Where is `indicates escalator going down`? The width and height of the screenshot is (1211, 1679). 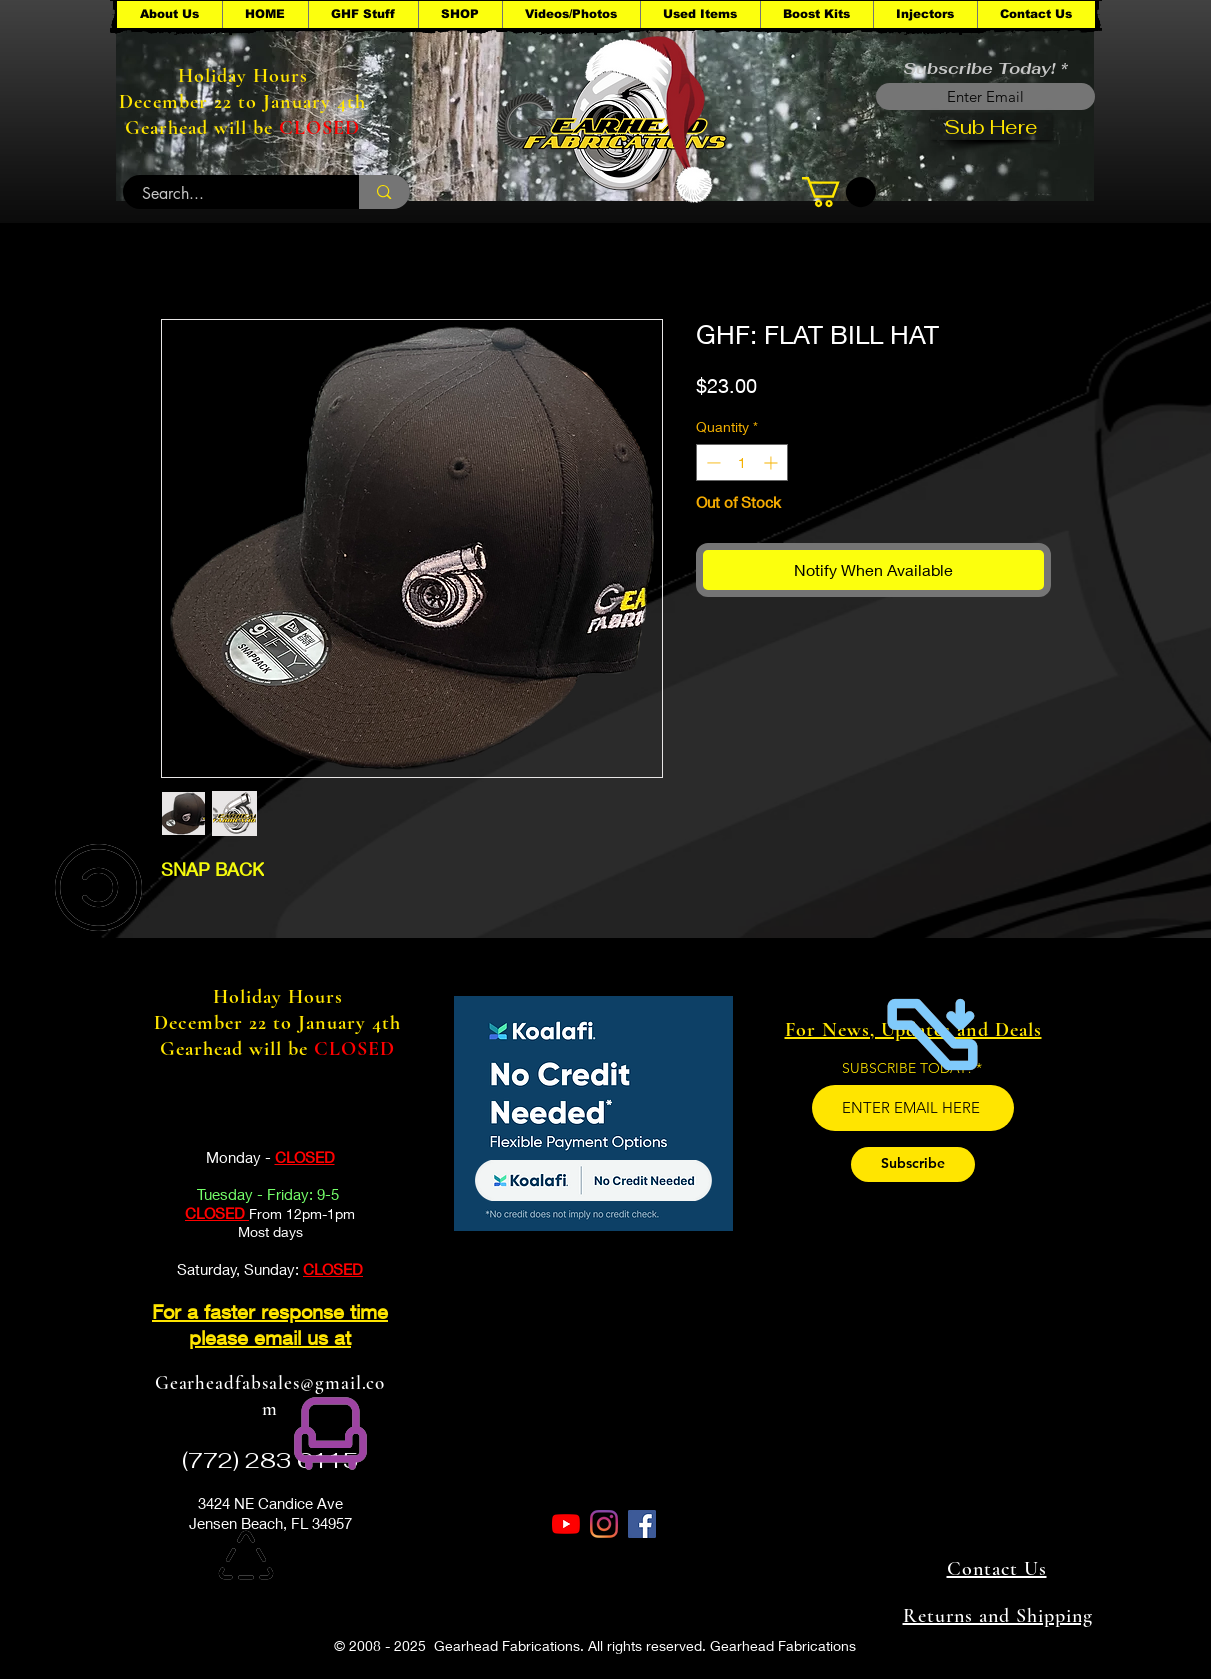
indicates escalator going down is located at coordinates (932, 1034).